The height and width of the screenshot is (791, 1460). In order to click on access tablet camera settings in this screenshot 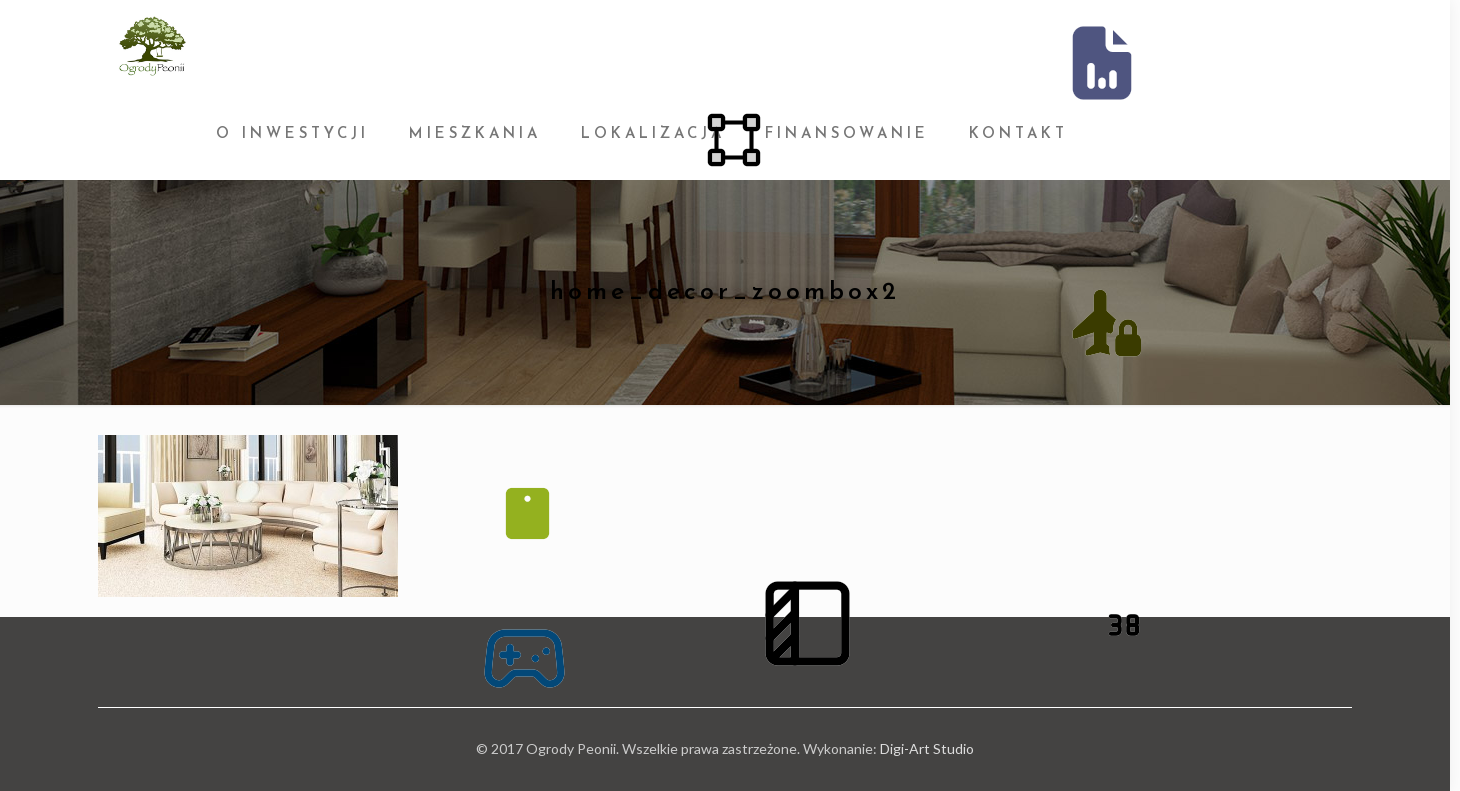, I will do `click(527, 513)`.